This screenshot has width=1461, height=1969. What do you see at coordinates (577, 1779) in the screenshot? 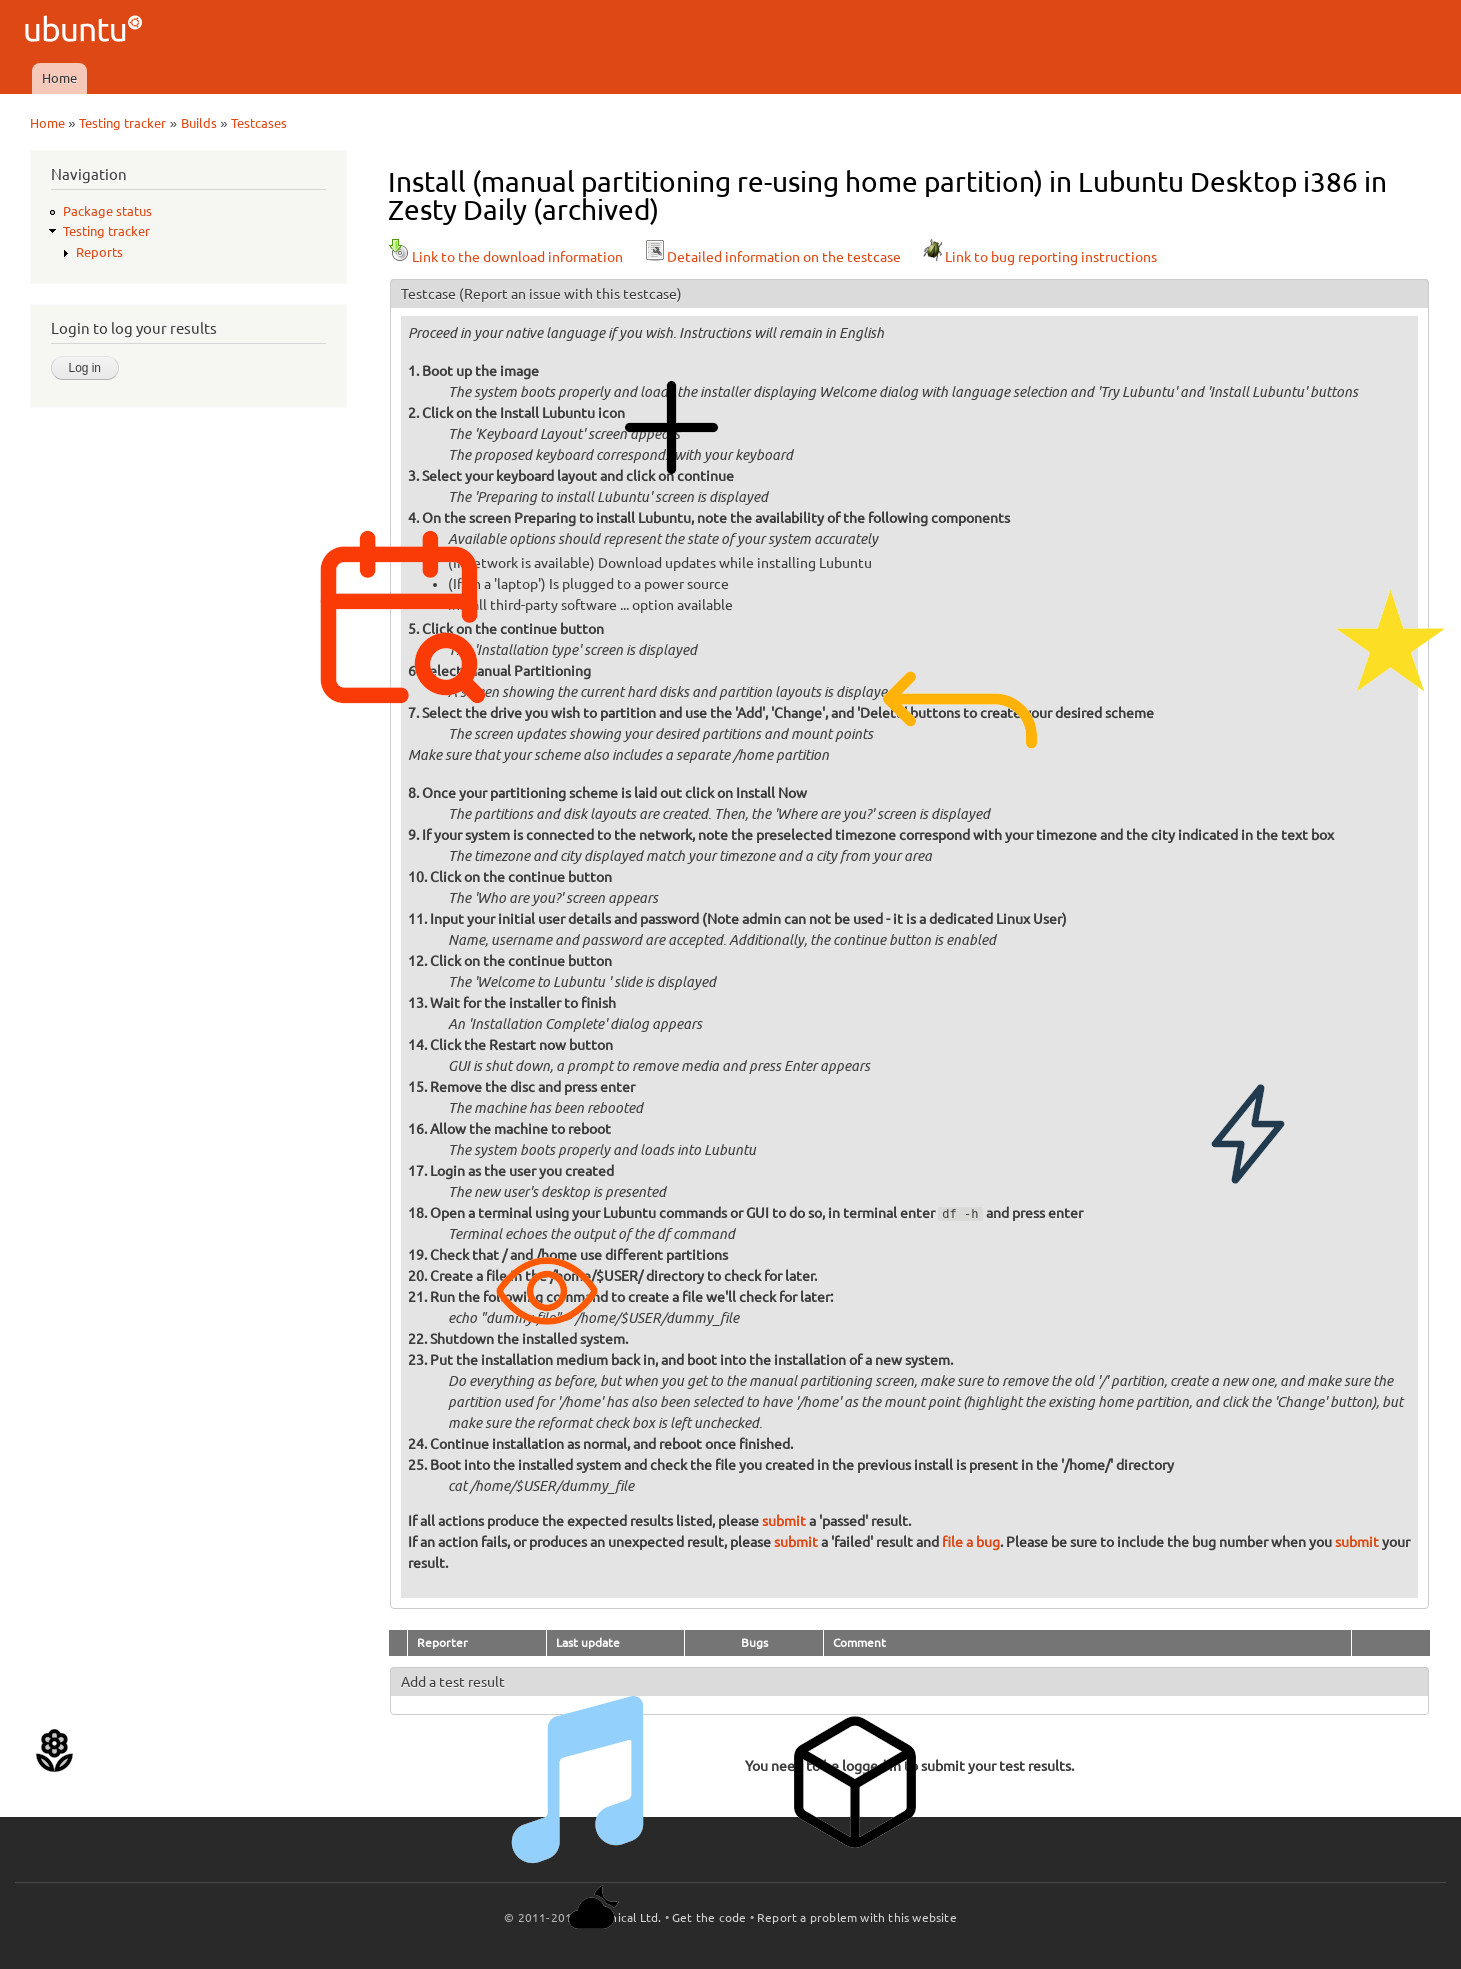
I see `open music player or library` at bounding box center [577, 1779].